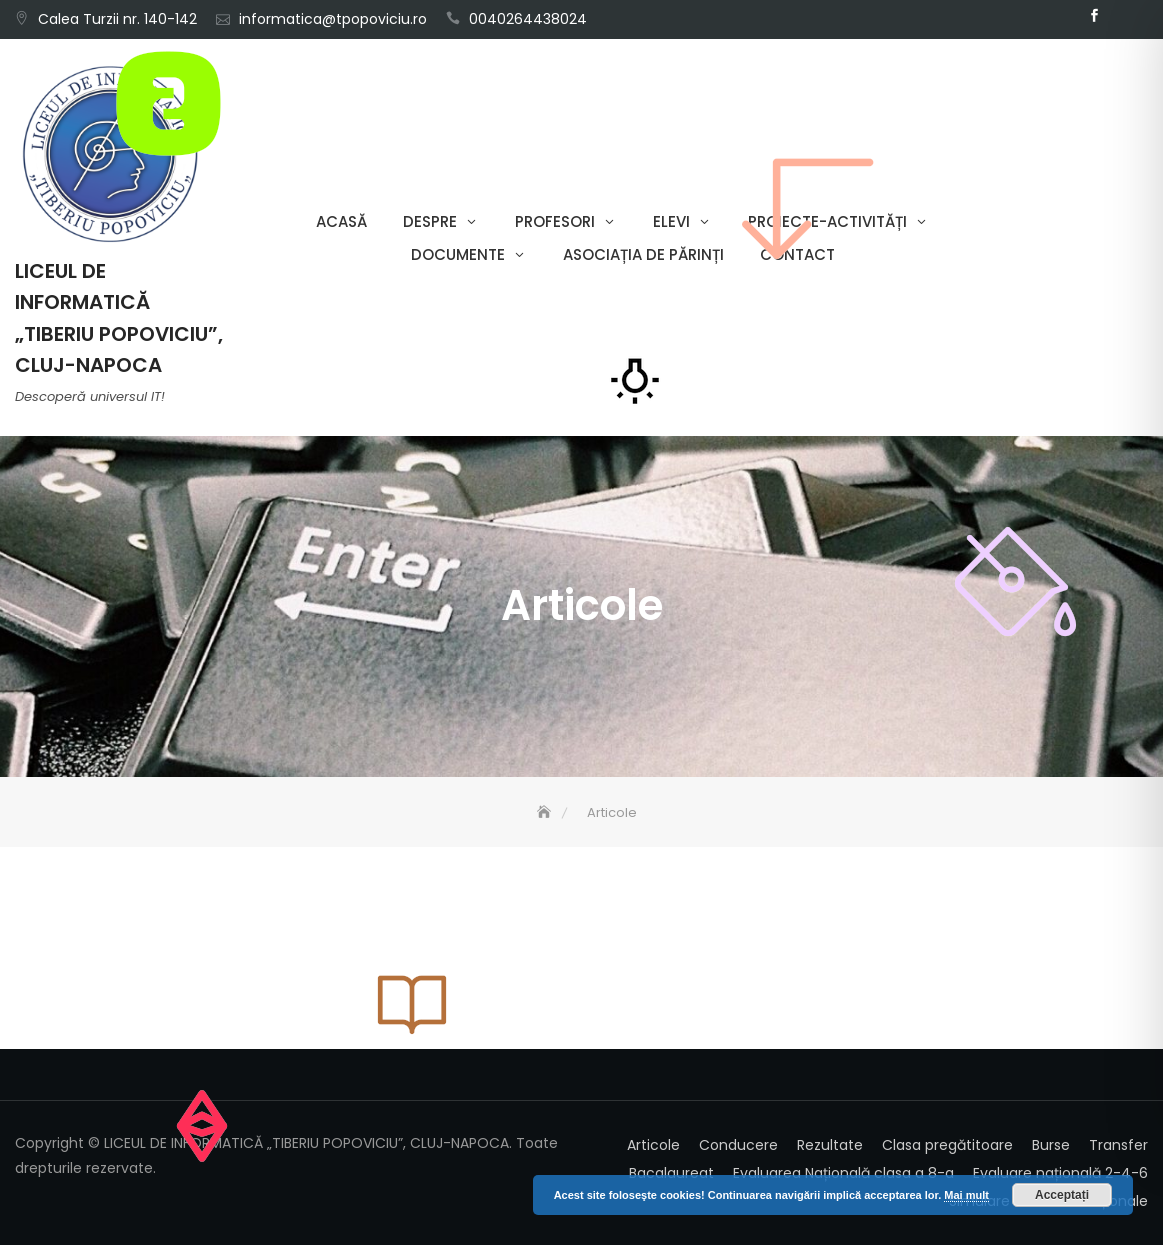  Describe the element at coordinates (168, 103) in the screenshot. I see `indicates step 2 in a sequence or process` at that location.